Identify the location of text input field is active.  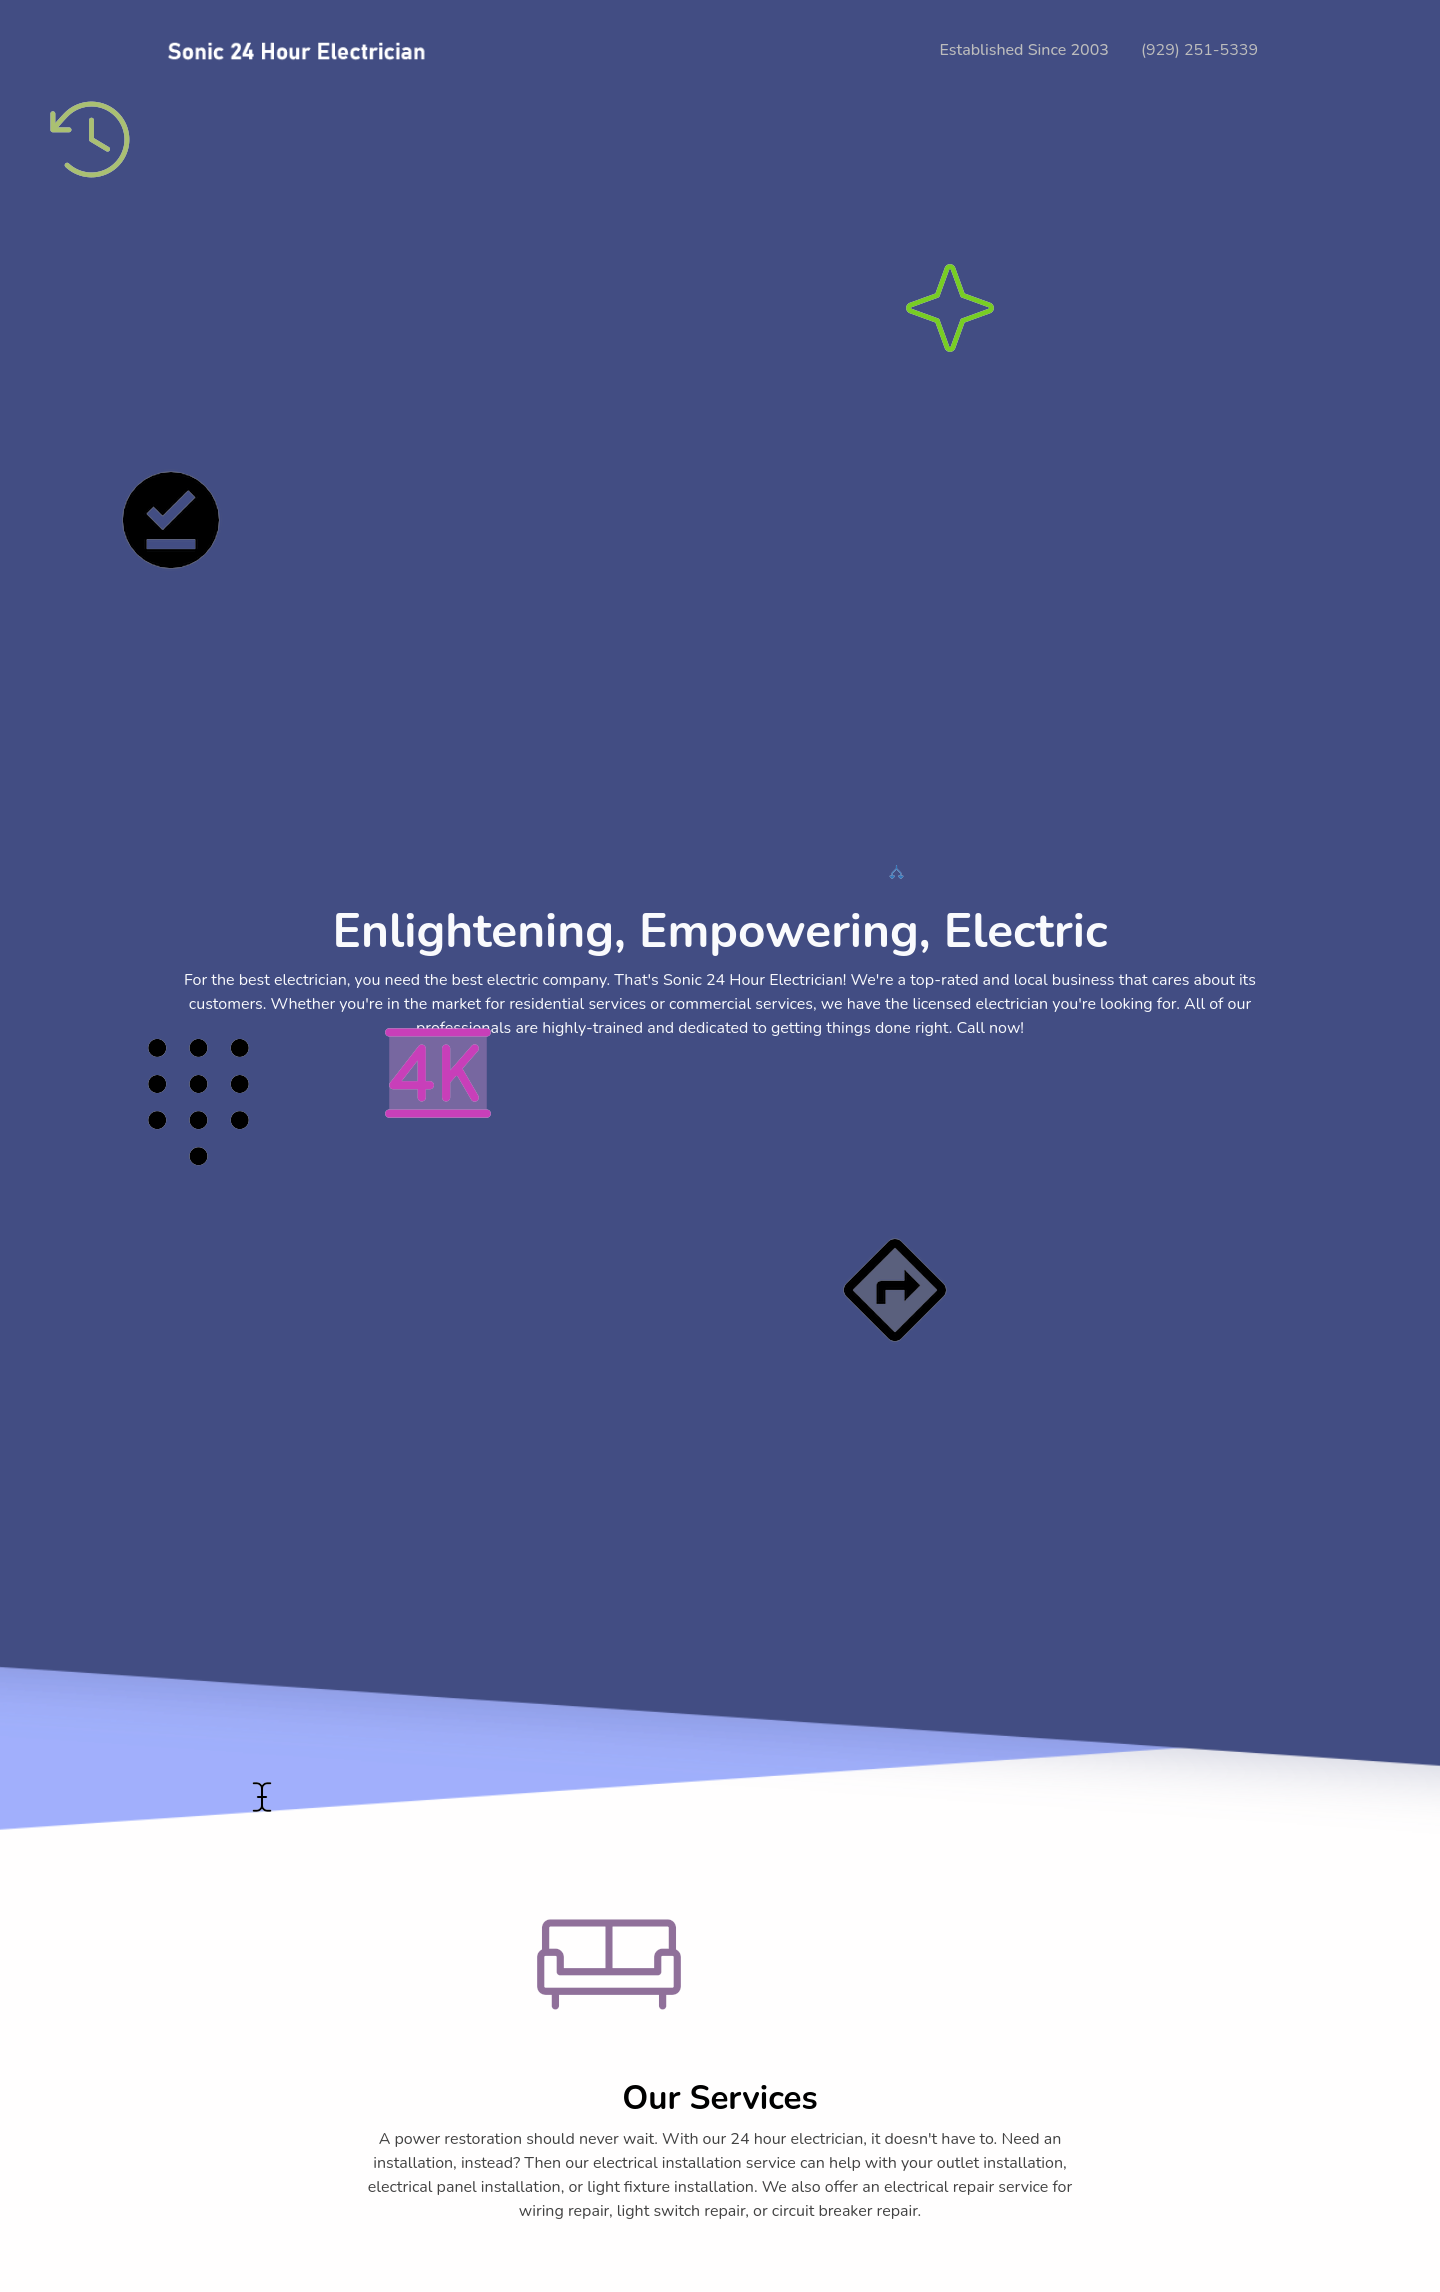
(262, 1797).